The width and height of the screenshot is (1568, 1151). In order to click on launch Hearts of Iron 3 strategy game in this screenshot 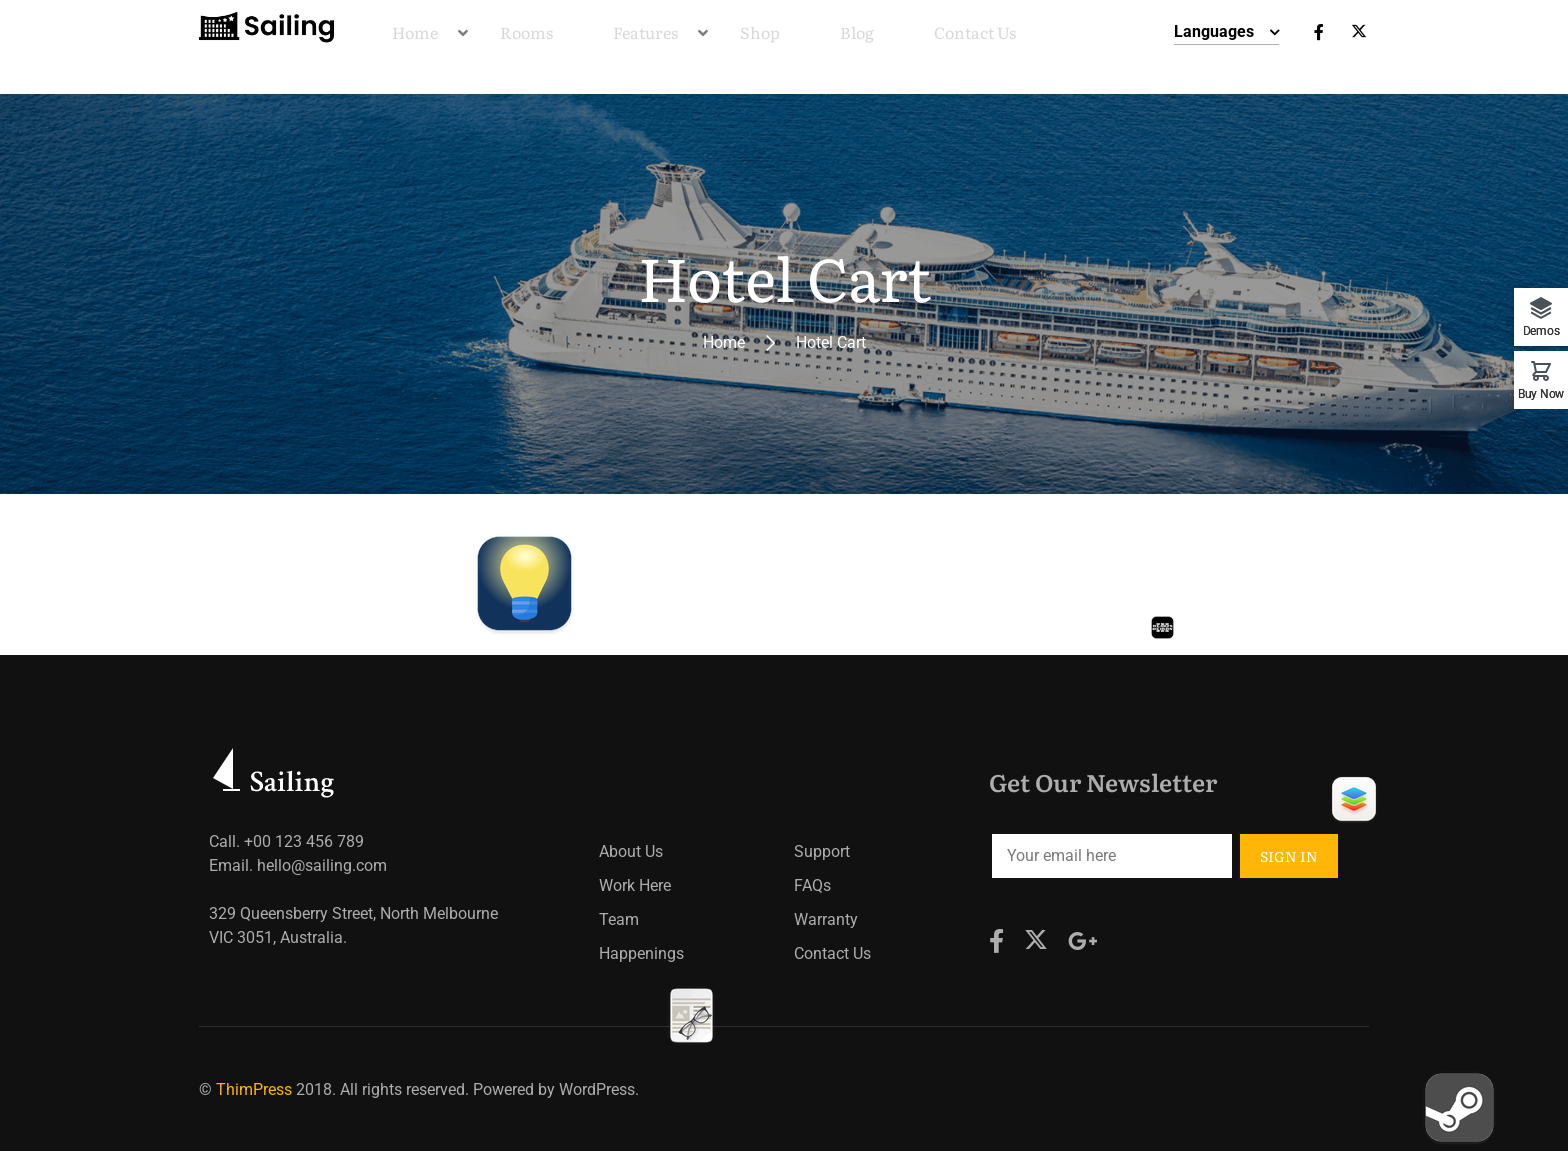, I will do `click(1162, 627)`.